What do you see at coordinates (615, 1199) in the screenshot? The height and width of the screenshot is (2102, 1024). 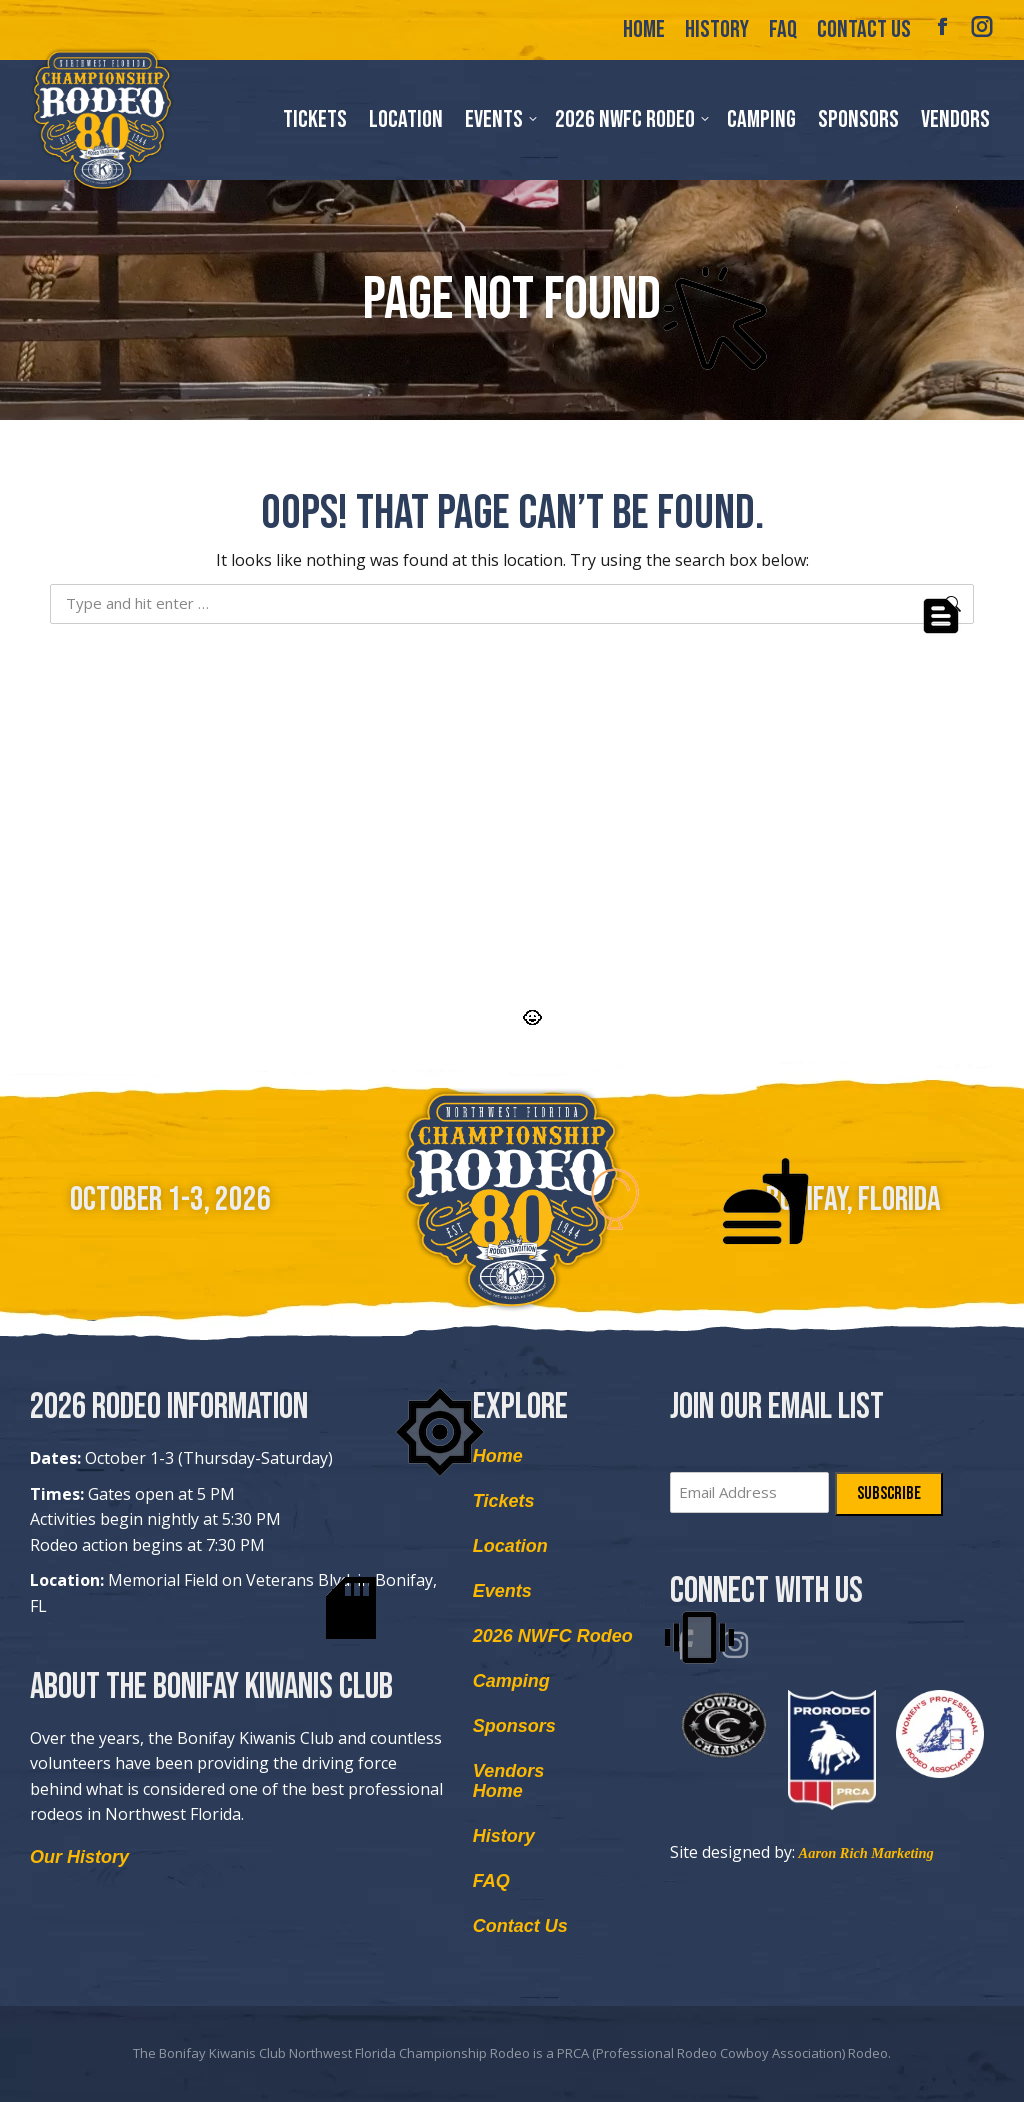 I see `indicates a celebration or birthday event` at bounding box center [615, 1199].